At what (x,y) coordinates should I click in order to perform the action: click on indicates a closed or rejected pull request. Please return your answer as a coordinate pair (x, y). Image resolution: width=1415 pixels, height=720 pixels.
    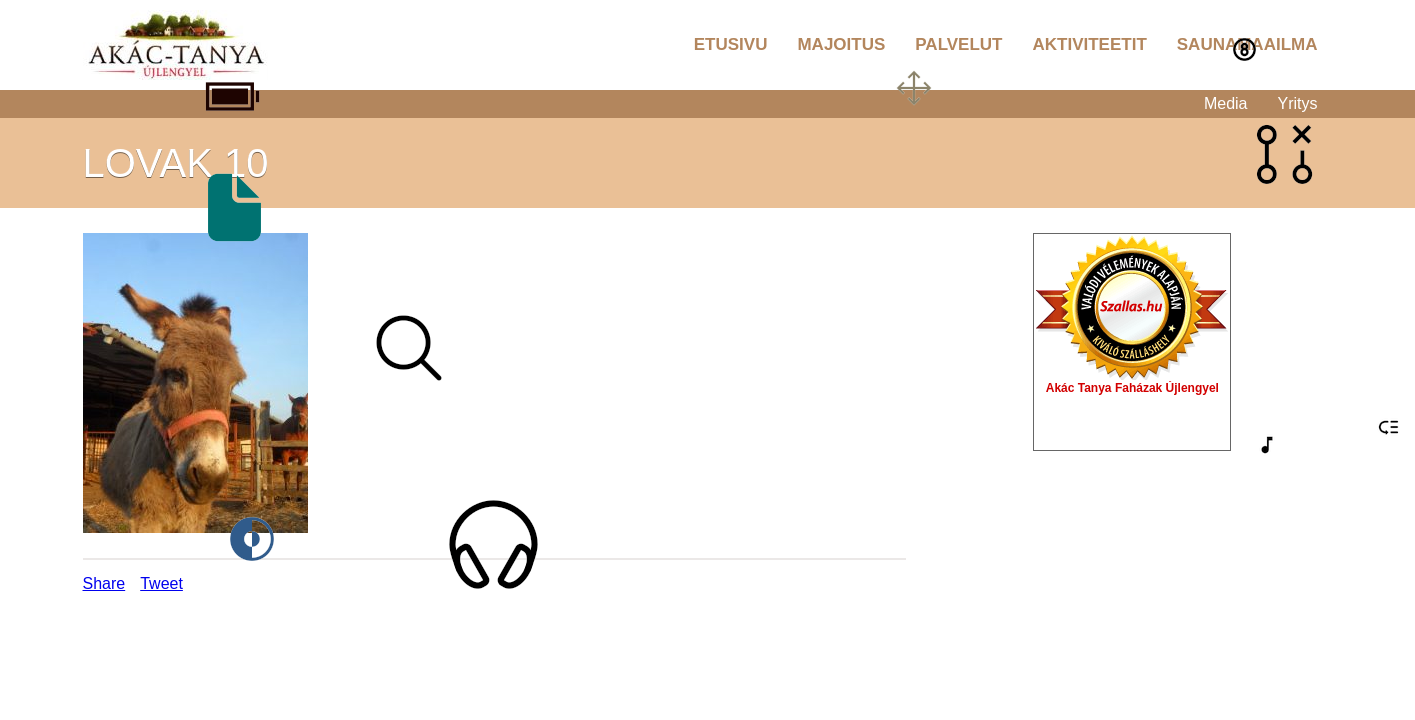
    Looking at the image, I should click on (1284, 152).